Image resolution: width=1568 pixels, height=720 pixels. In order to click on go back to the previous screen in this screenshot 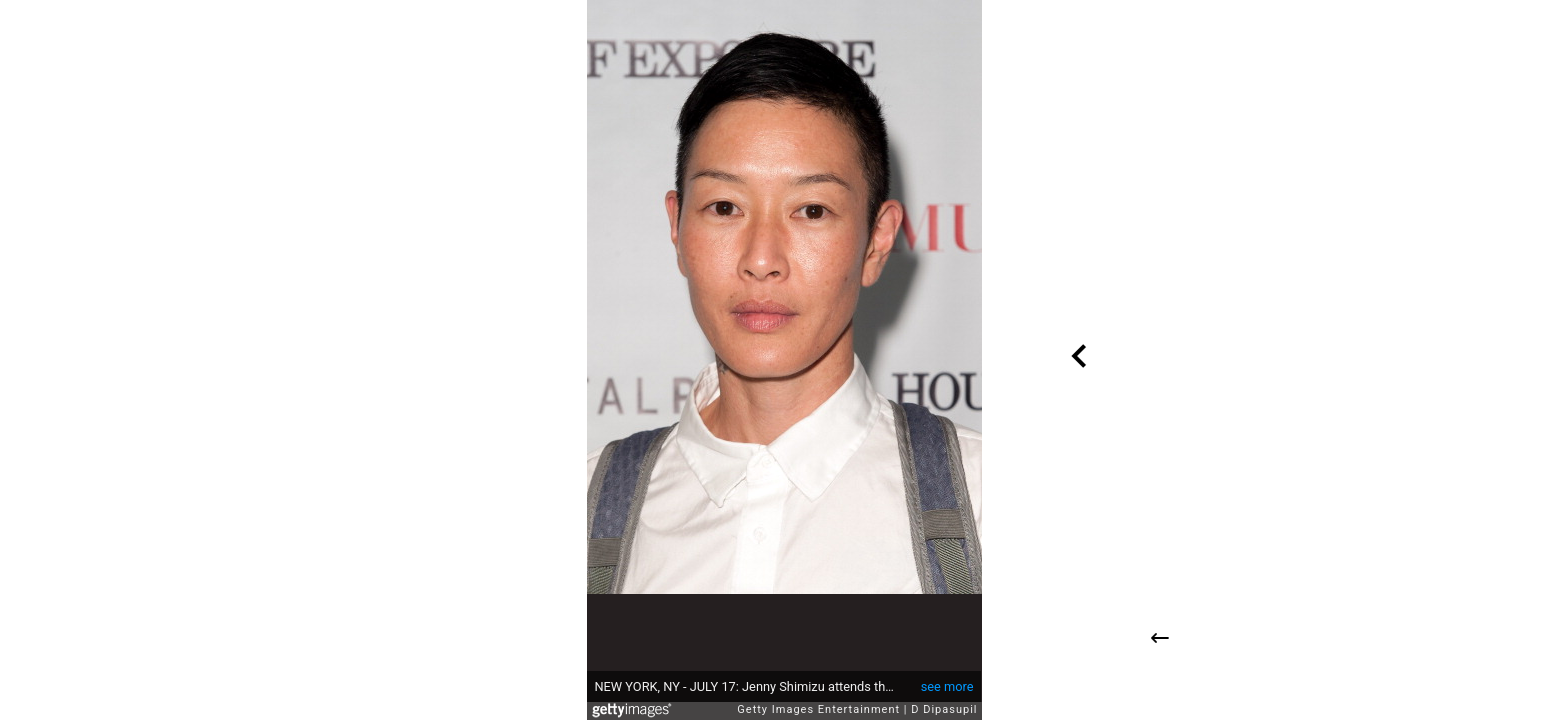, I will do `click(1079, 356)`.